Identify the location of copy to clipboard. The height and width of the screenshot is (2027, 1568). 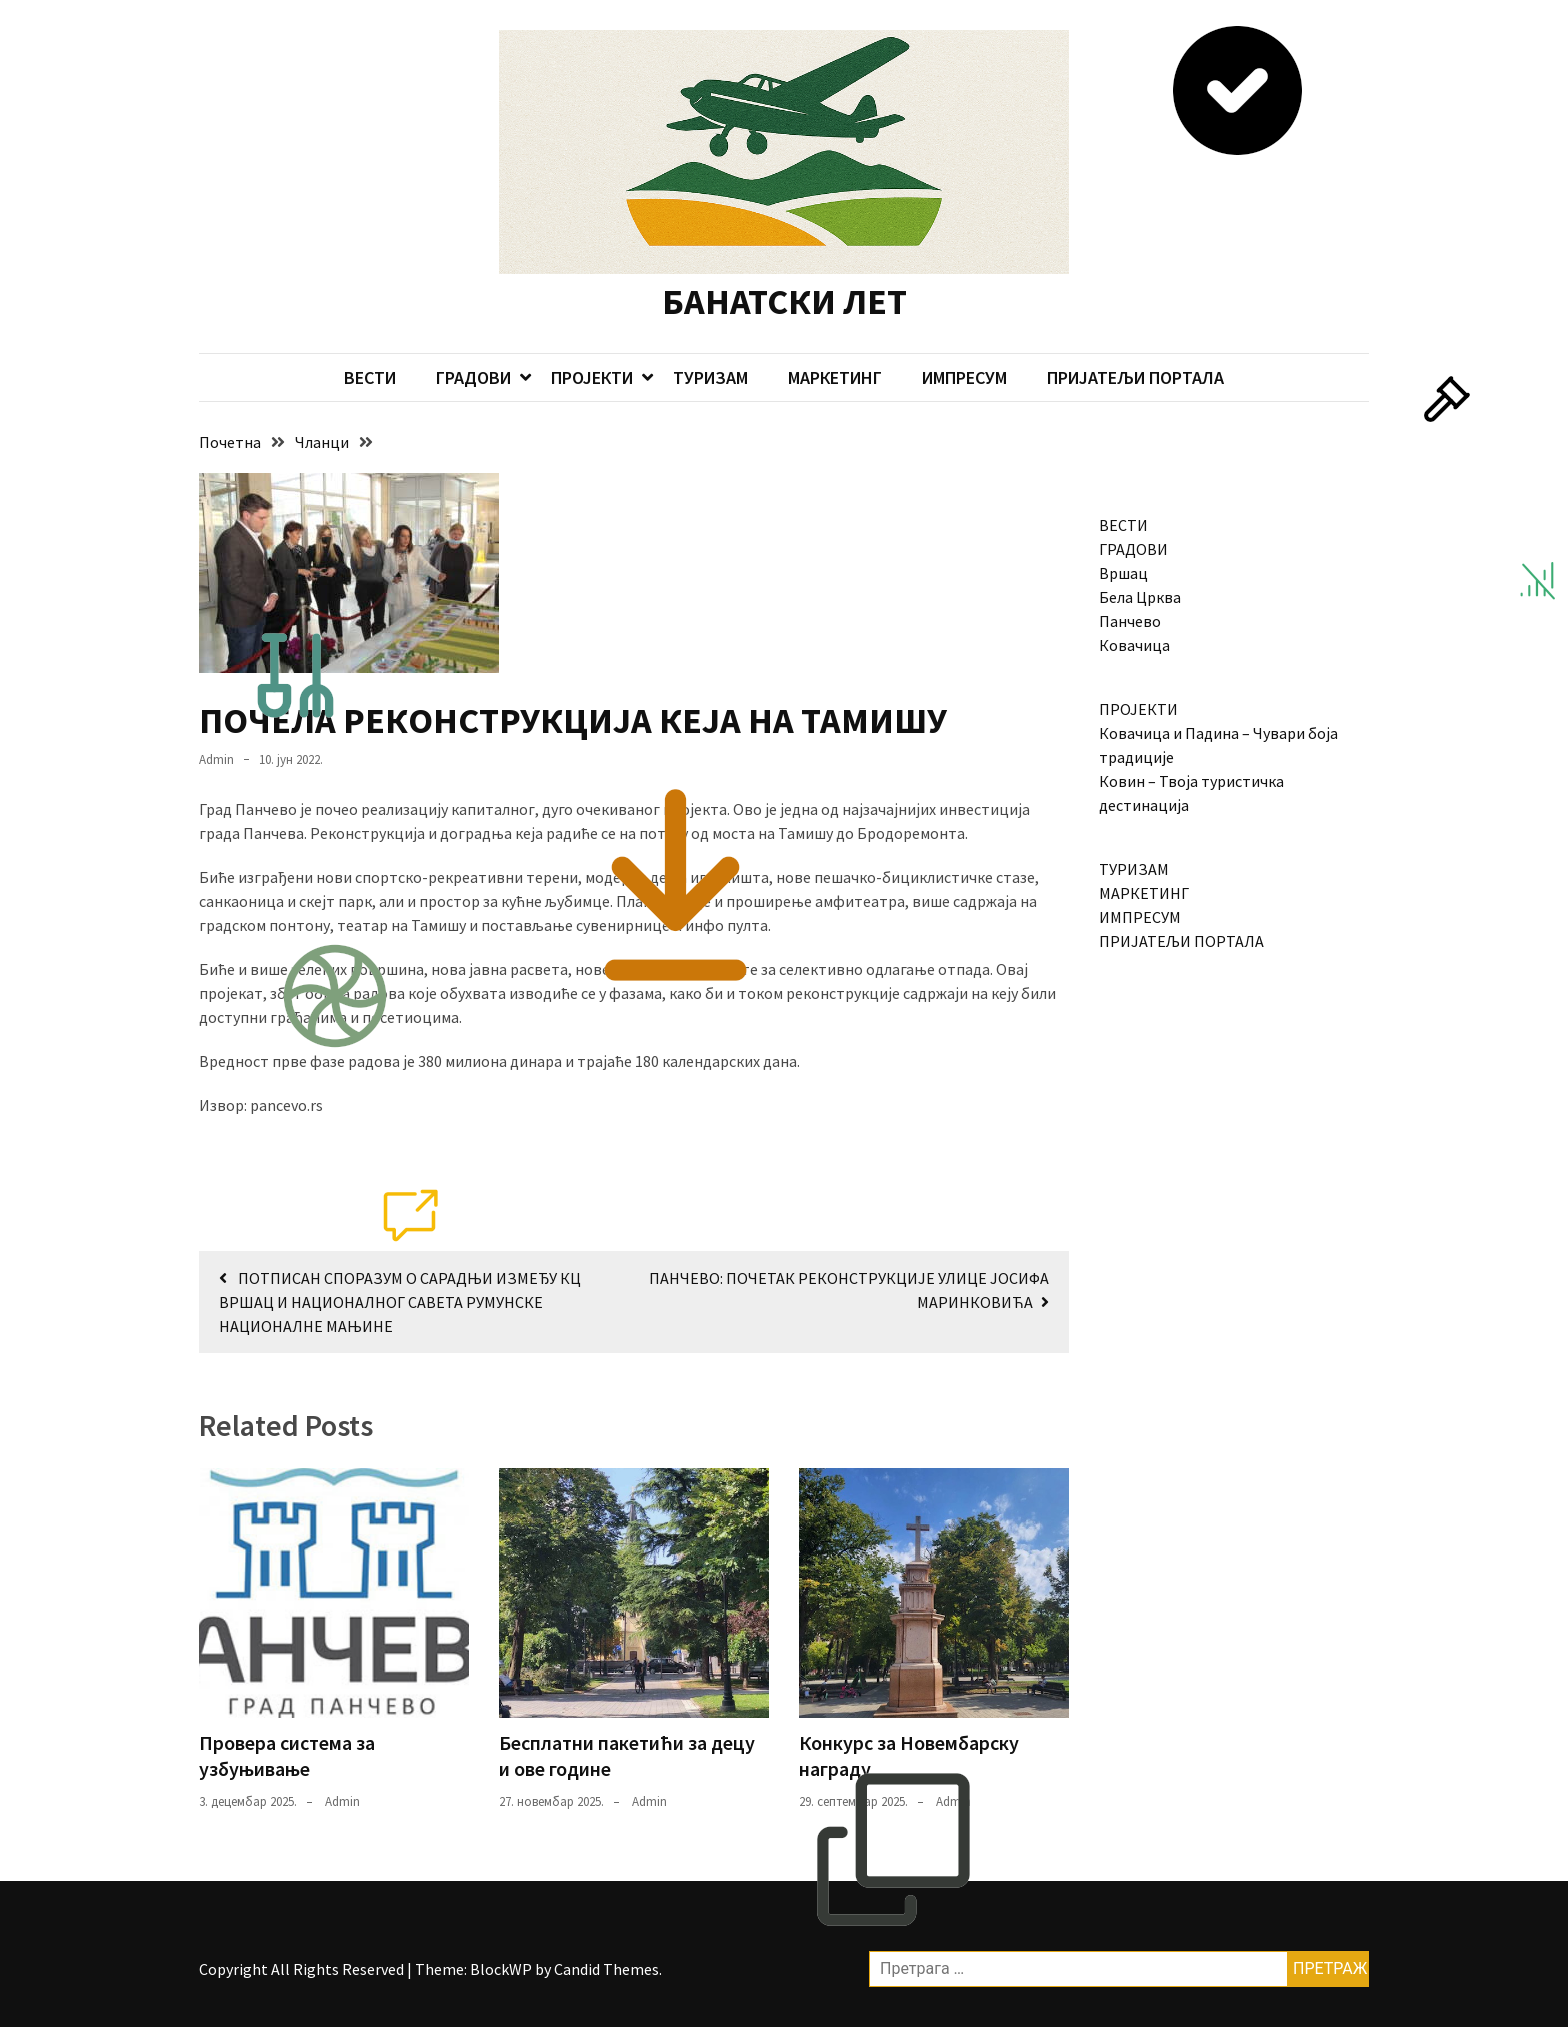
(893, 1849).